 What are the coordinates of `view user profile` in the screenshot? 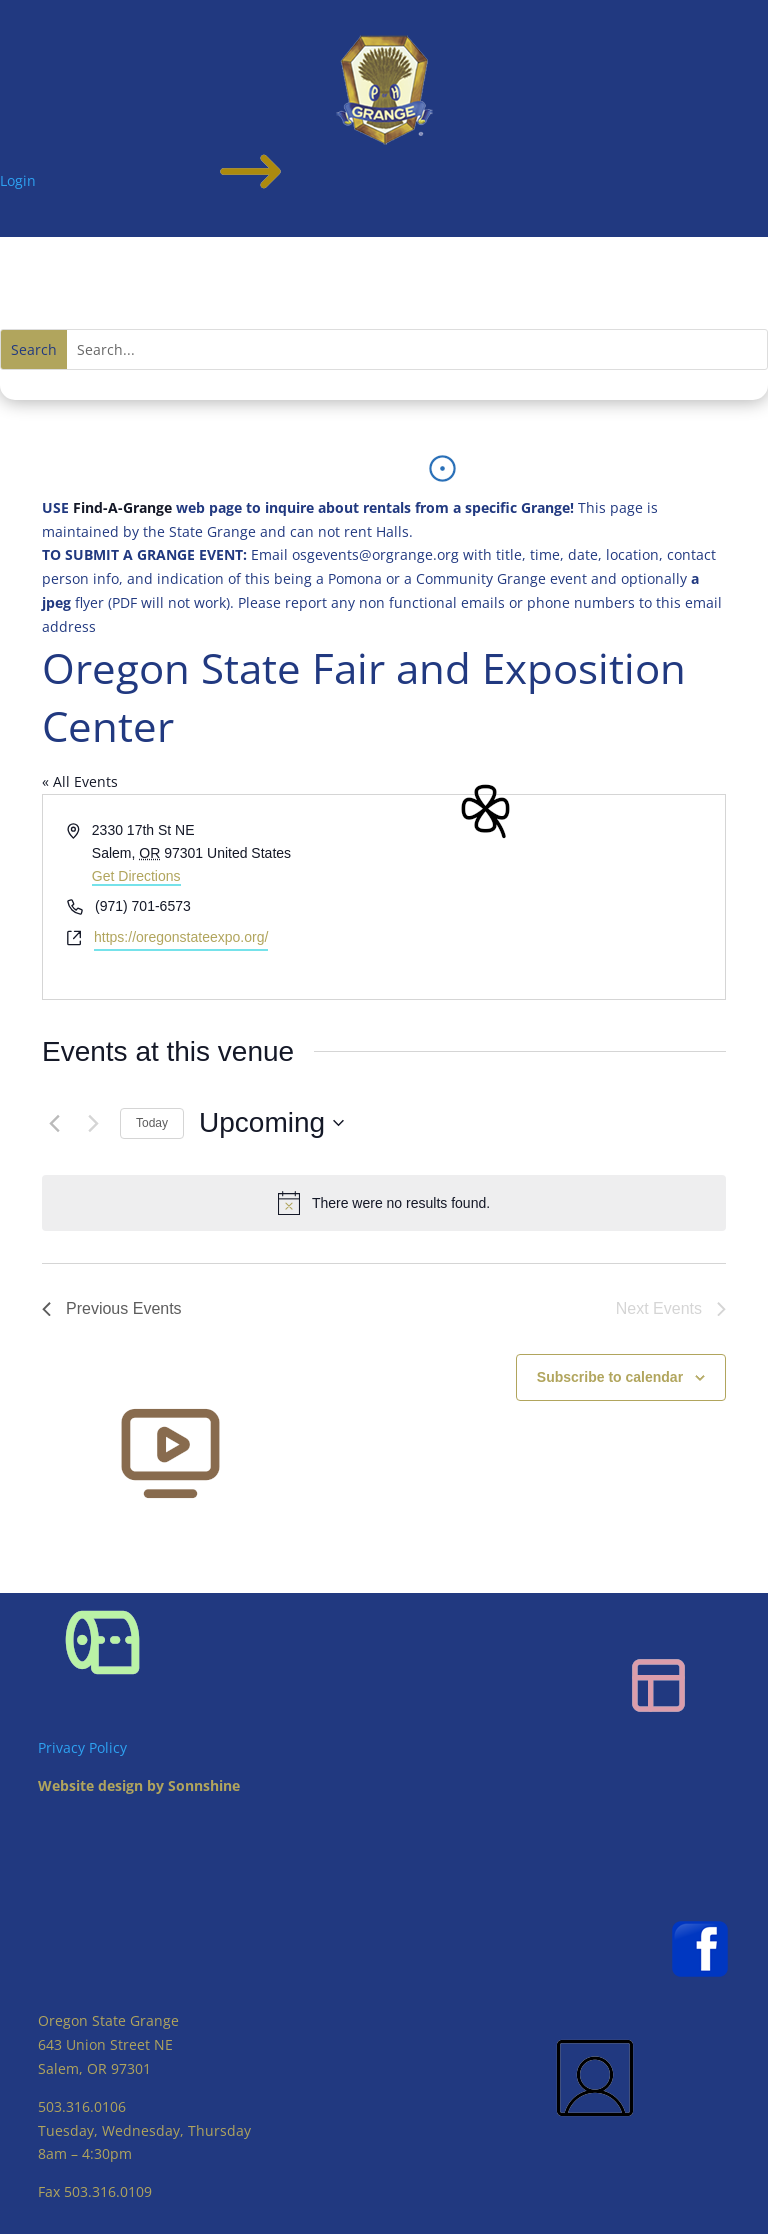 It's located at (595, 2078).